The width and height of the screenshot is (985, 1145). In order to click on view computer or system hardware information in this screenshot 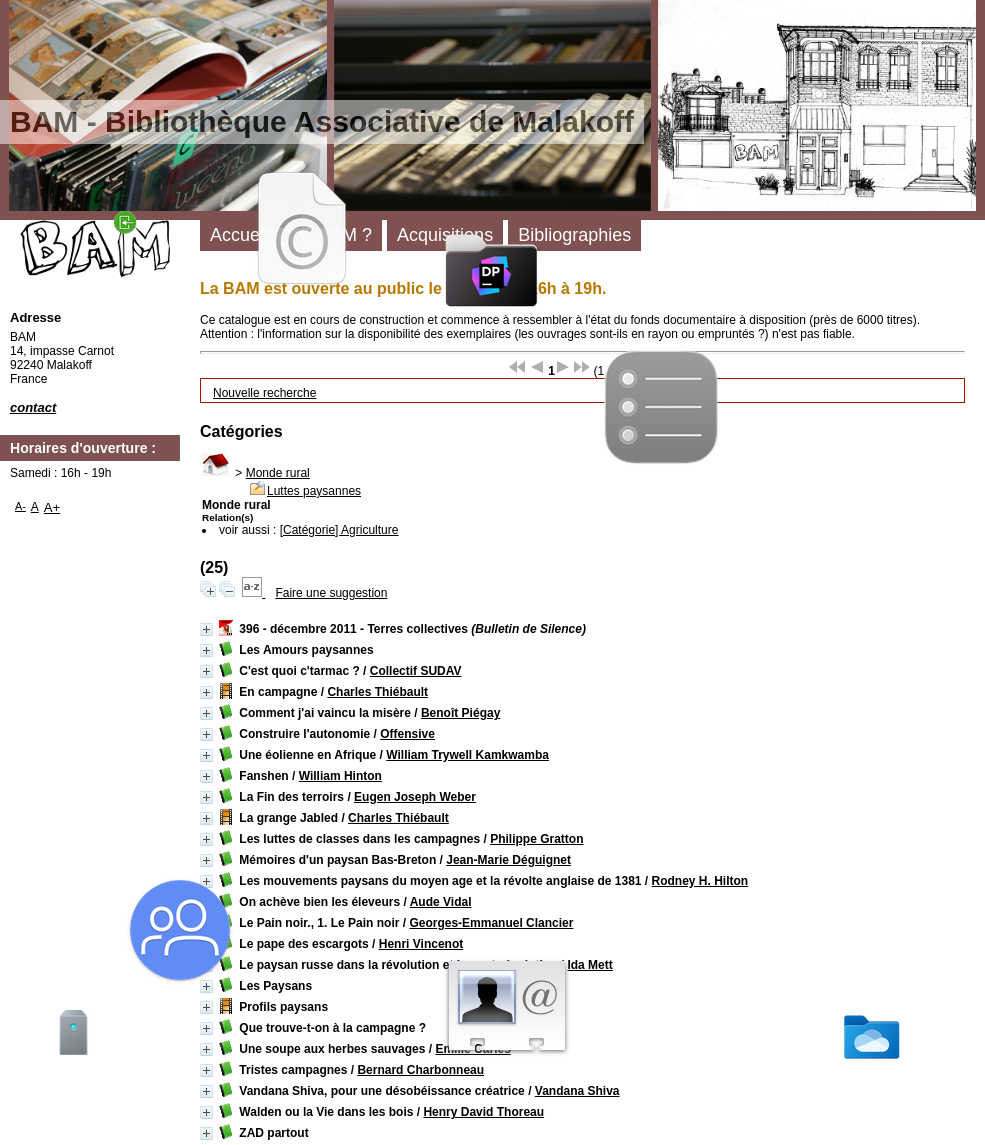, I will do `click(73, 1032)`.